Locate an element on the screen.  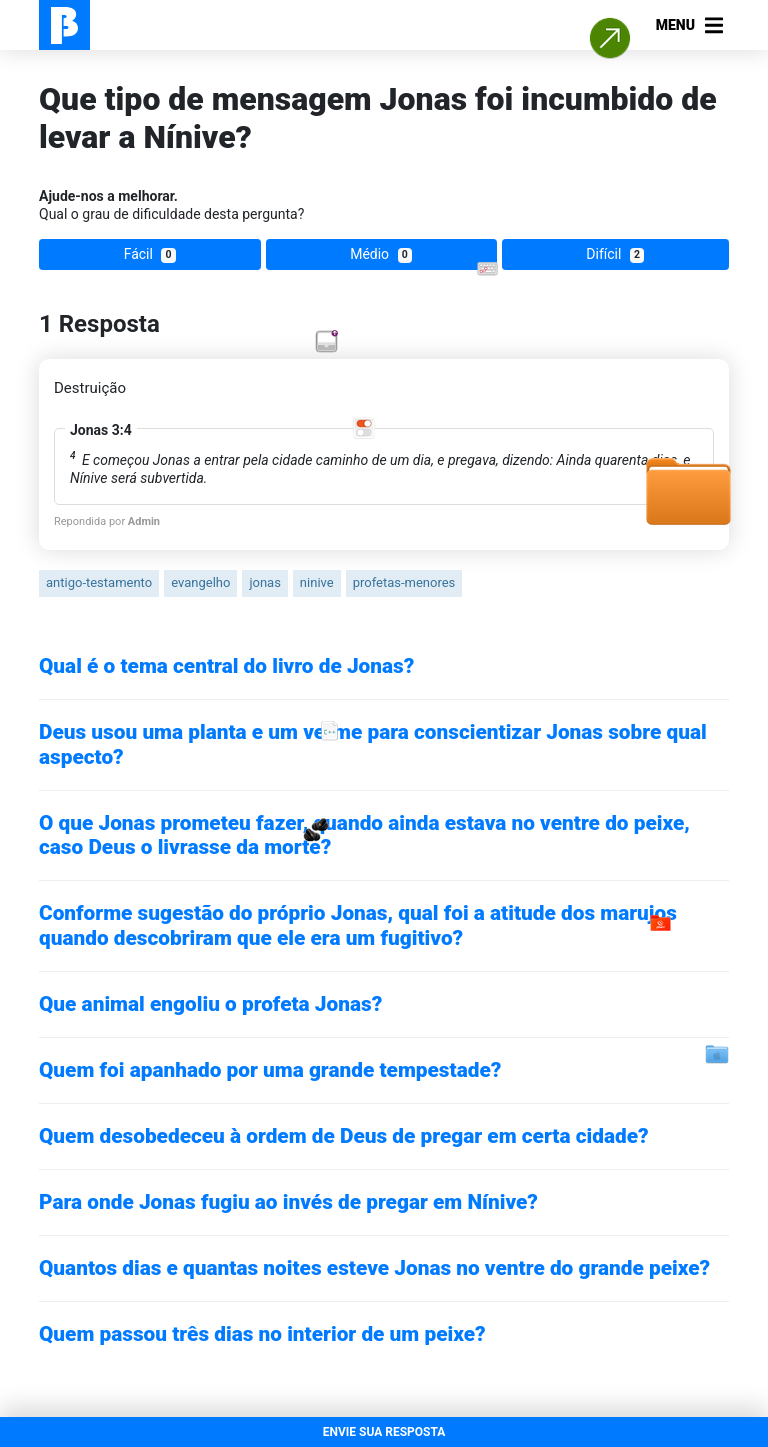
open unity tweak tool settings is located at coordinates (364, 428).